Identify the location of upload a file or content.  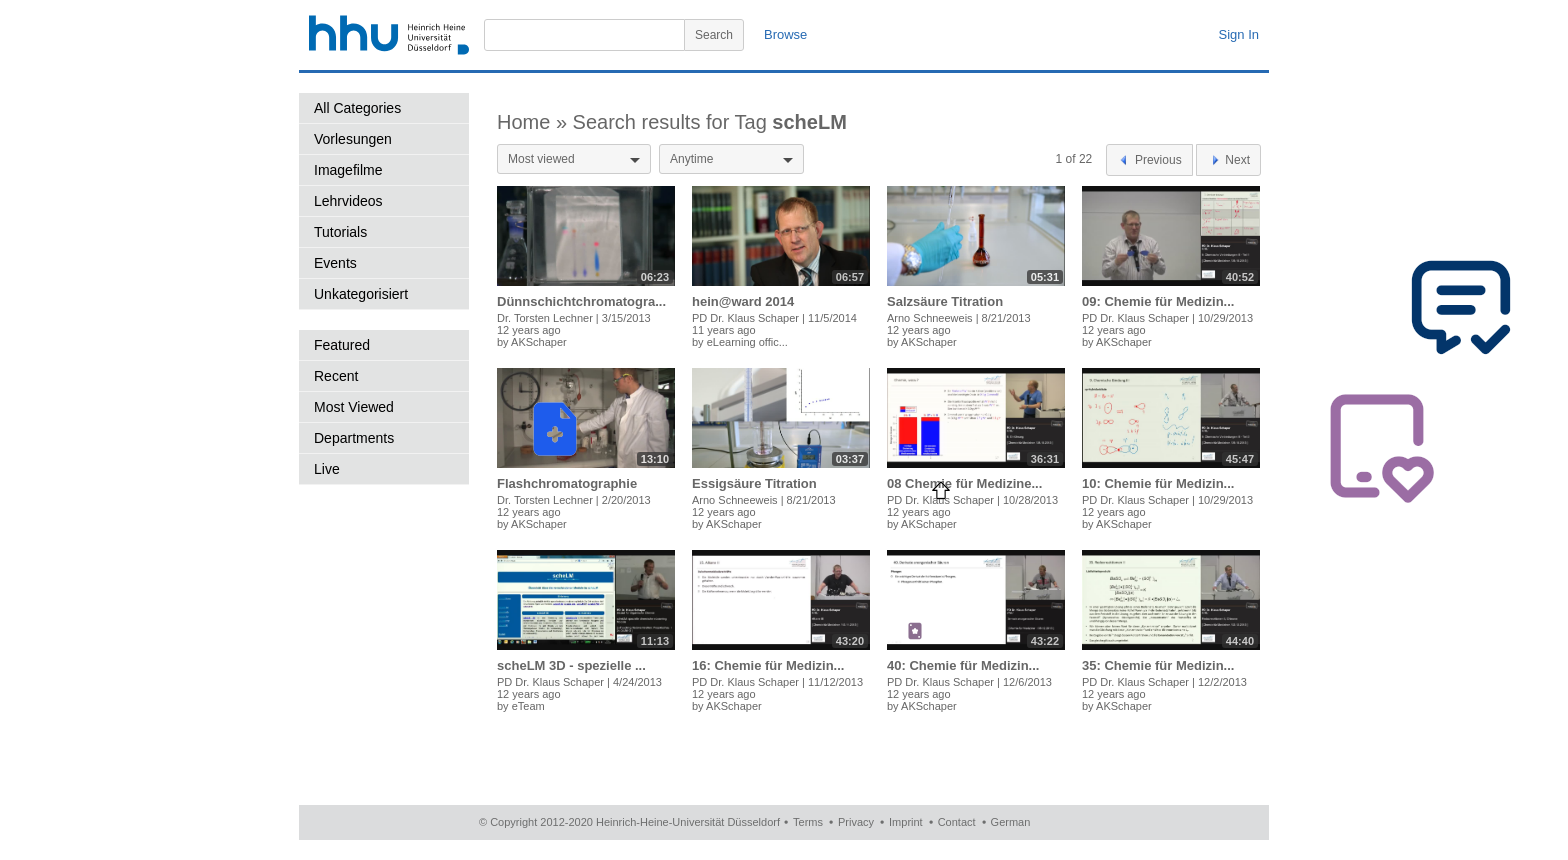
(941, 491).